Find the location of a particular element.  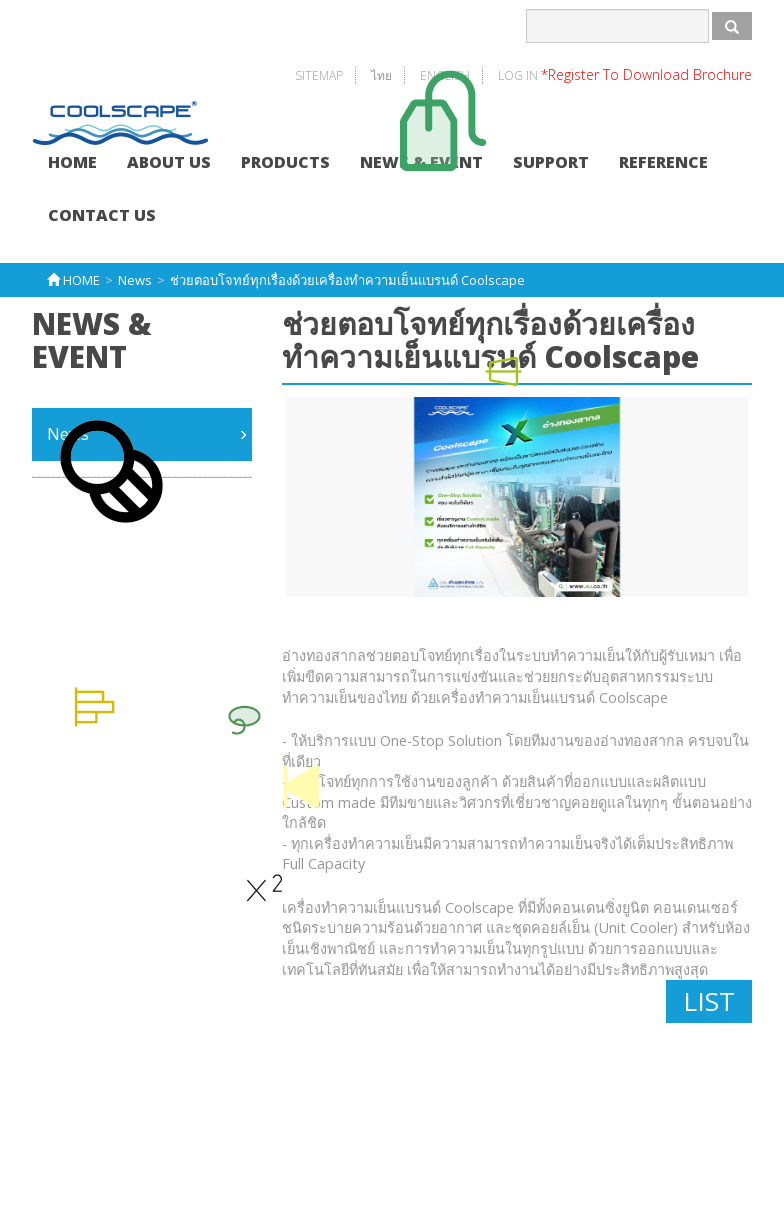

skip to previous track is located at coordinates (301, 786).